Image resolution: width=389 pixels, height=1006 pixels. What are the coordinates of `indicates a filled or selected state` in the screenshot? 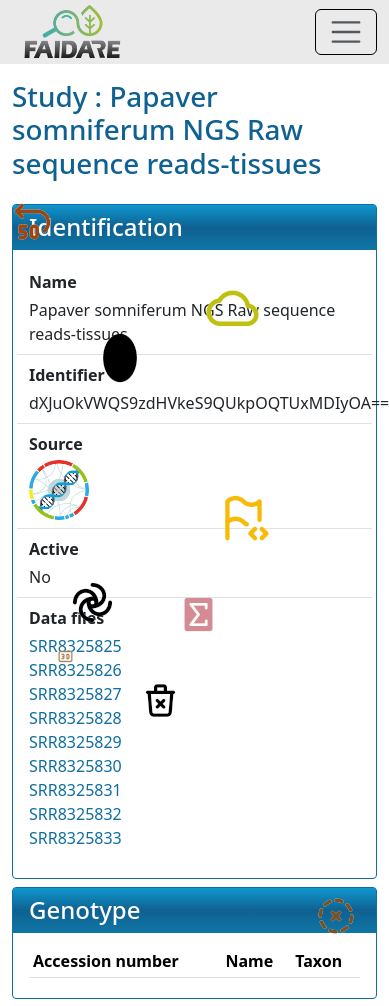 It's located at (120, 358).